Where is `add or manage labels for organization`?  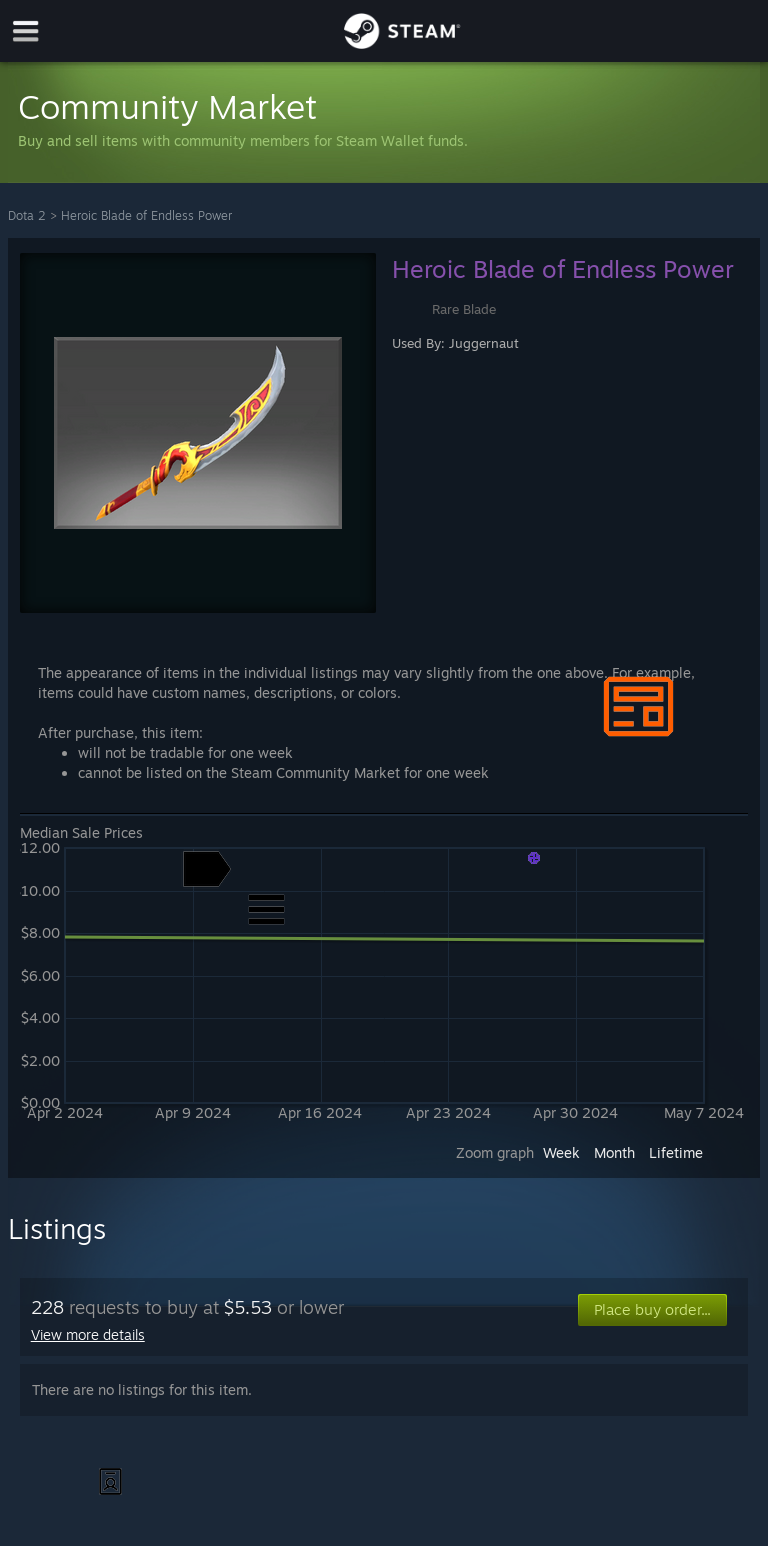 add or manage labels for organization is located at coordinates (206, 869).